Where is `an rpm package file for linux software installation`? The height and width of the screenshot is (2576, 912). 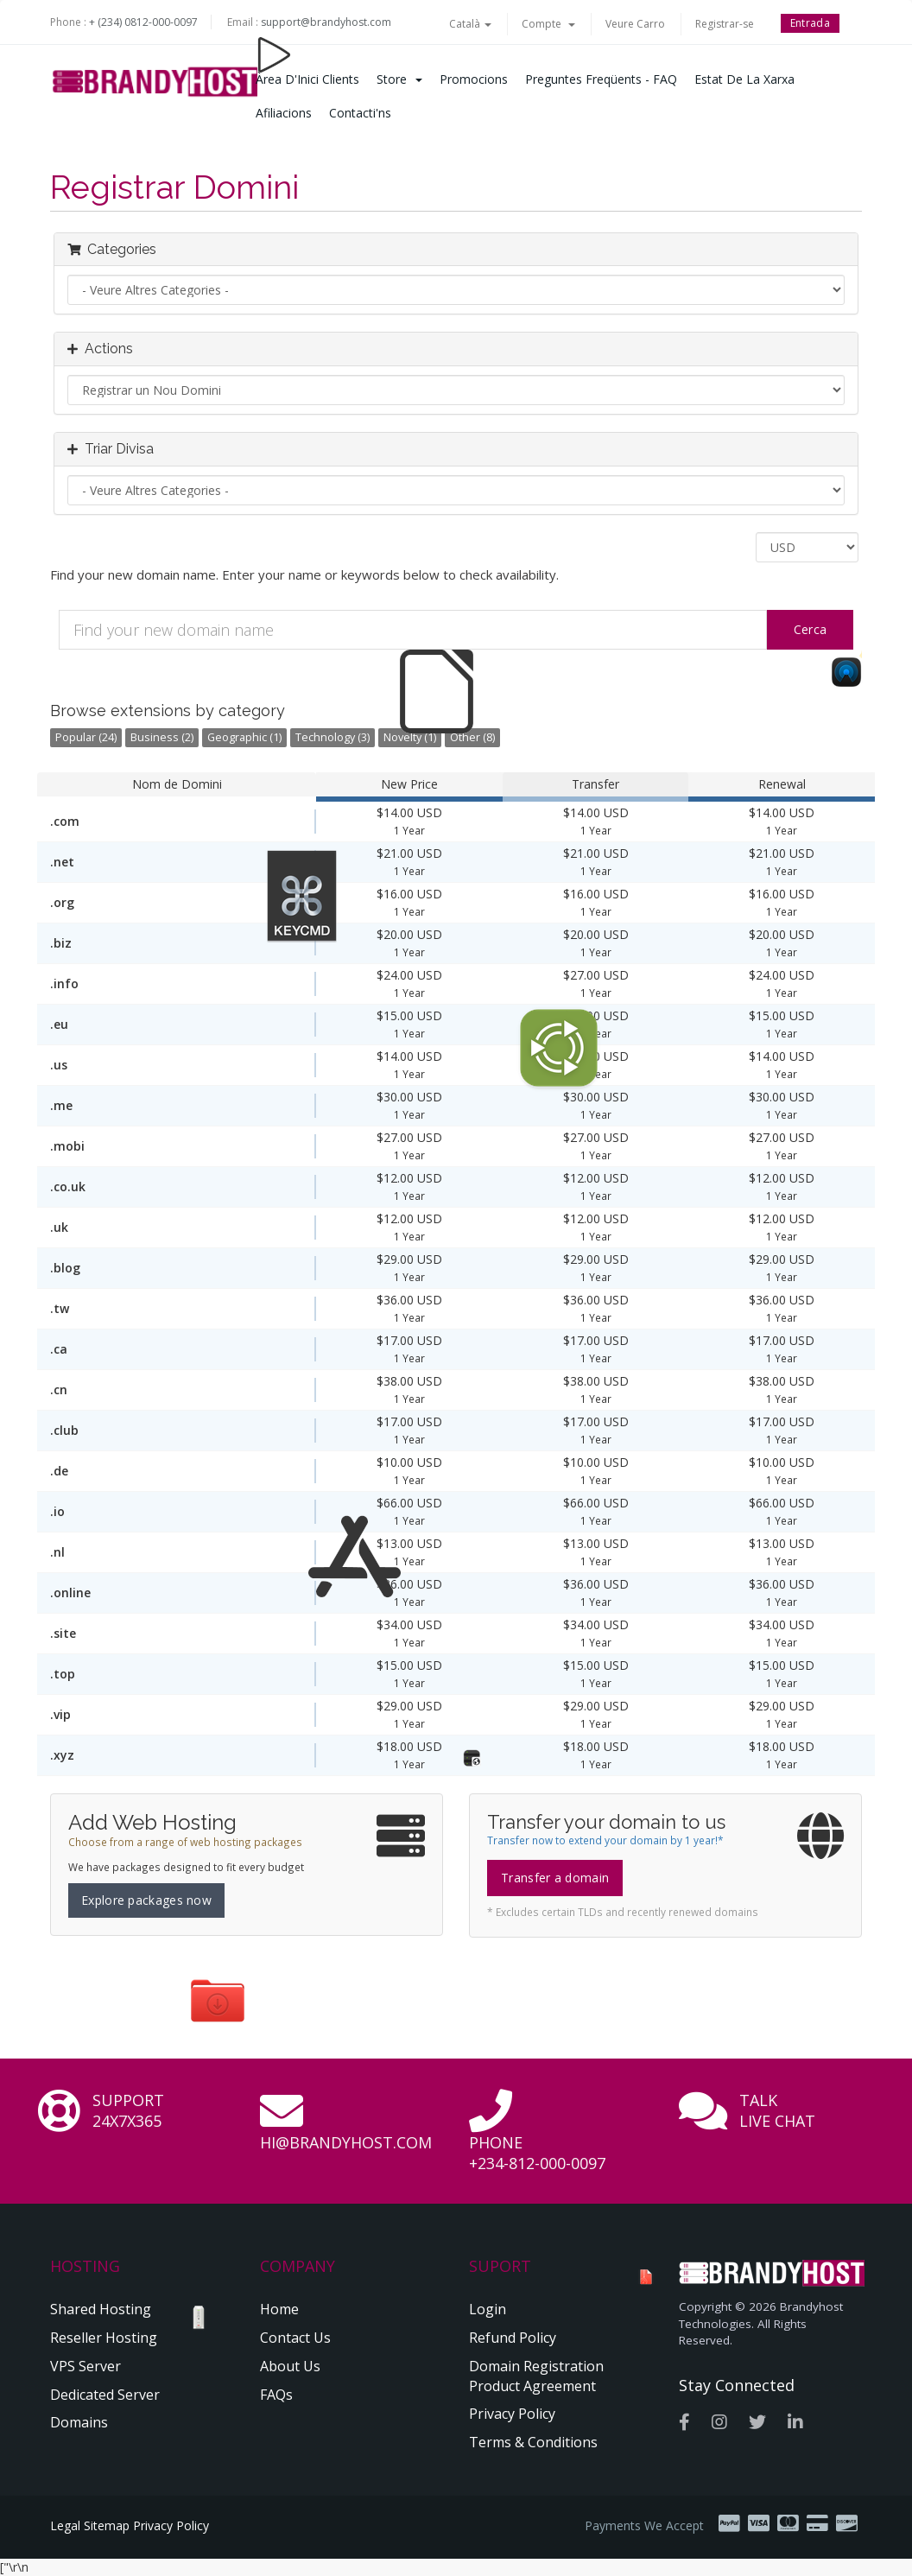 an rpm package file for linux software installation is located at coordinates (646, 2277).